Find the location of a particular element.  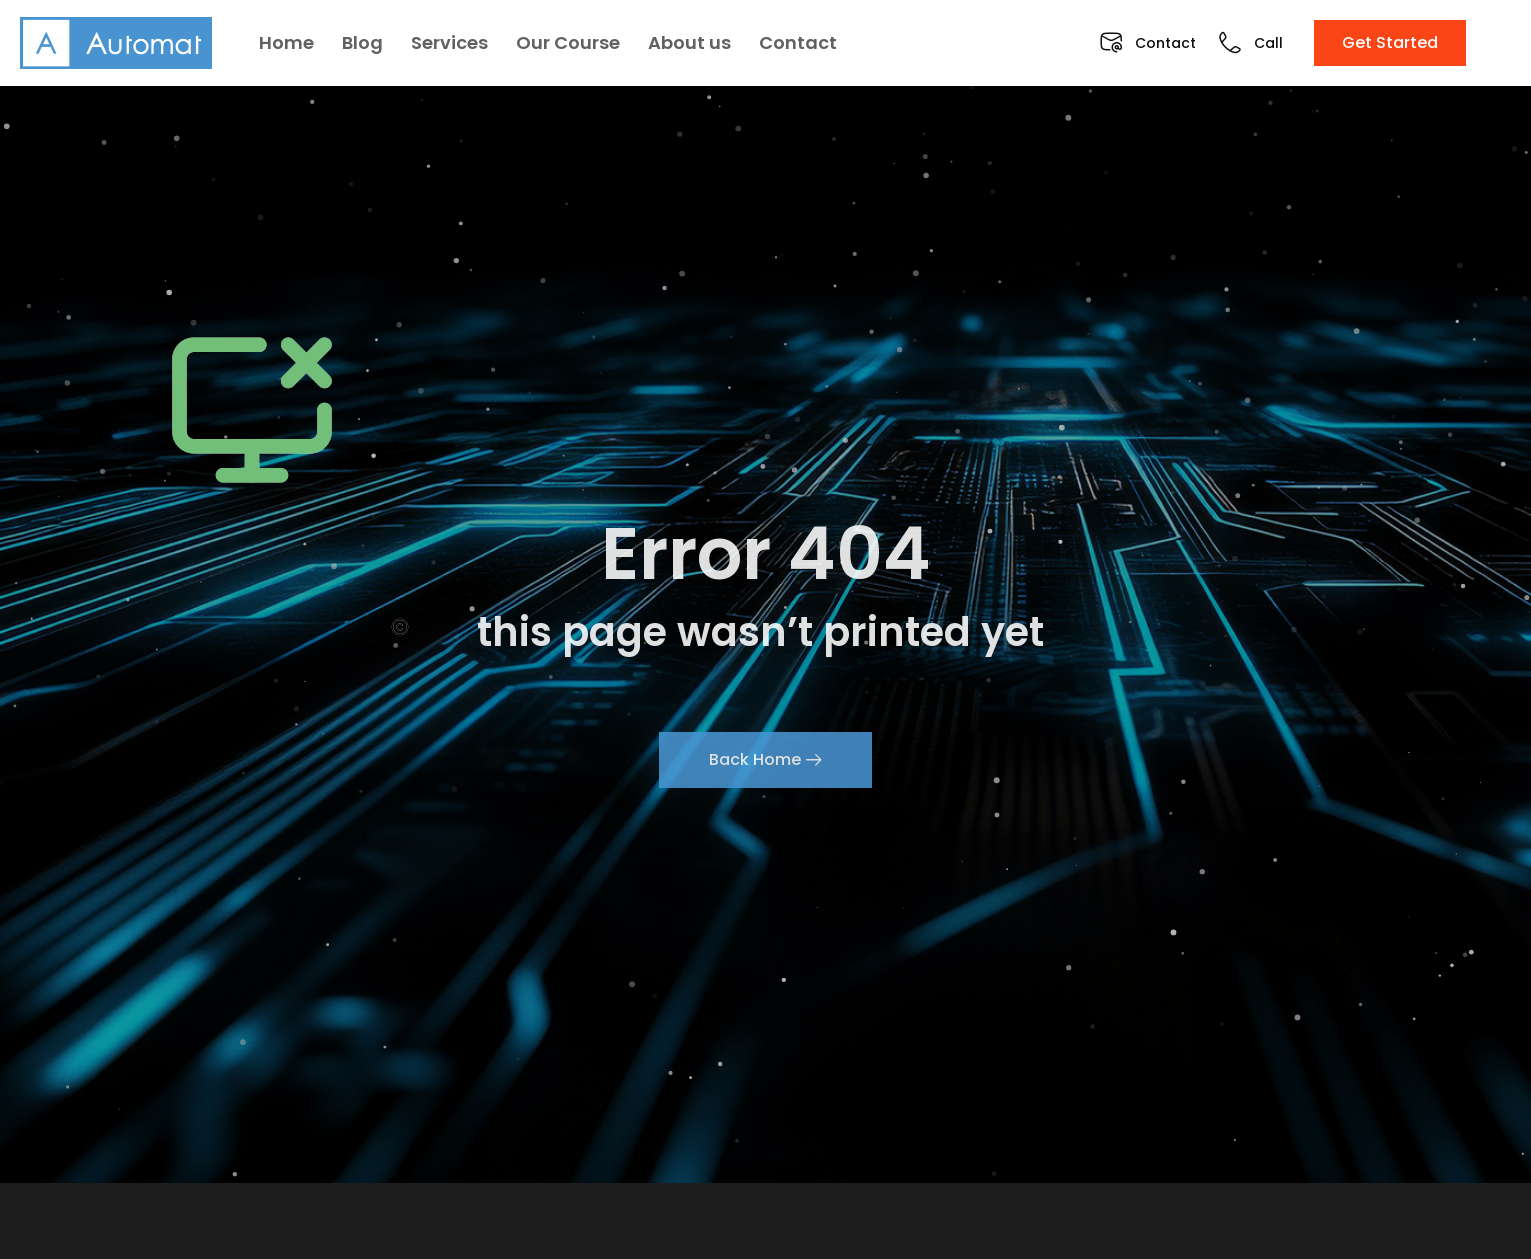

indicates copyrighted content is located at coordinates (400, 627).